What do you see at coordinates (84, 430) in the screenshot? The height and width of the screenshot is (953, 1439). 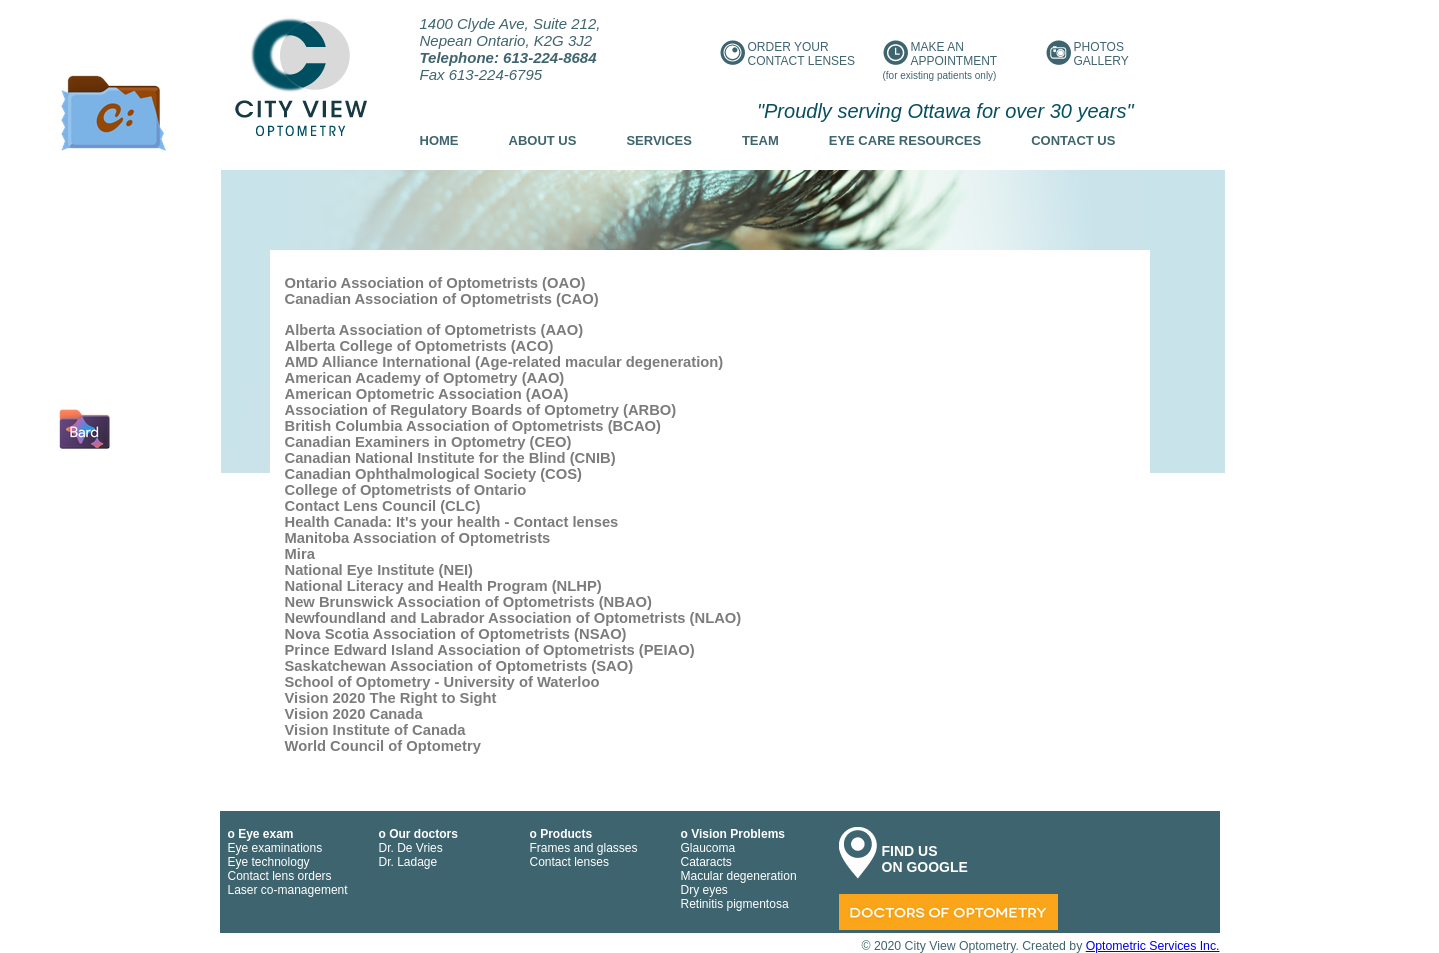 I see `folder containing Google Bard AI files` at bounding box center [84, 430].